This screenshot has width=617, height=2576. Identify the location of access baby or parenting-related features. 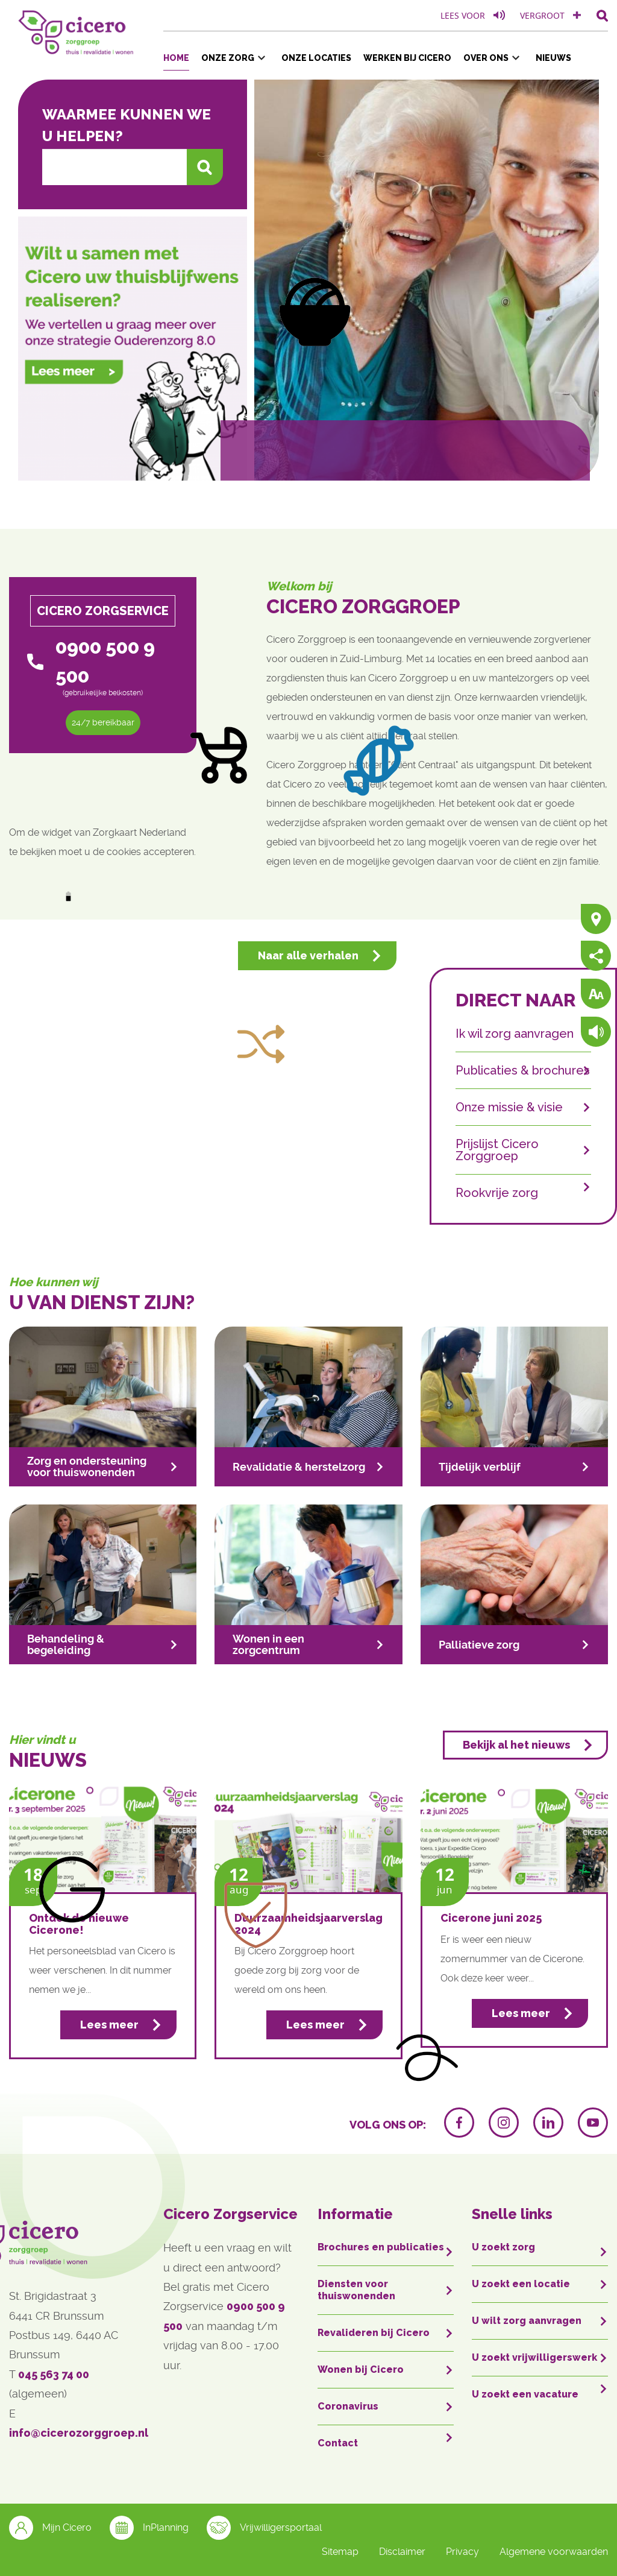
(221, 755).